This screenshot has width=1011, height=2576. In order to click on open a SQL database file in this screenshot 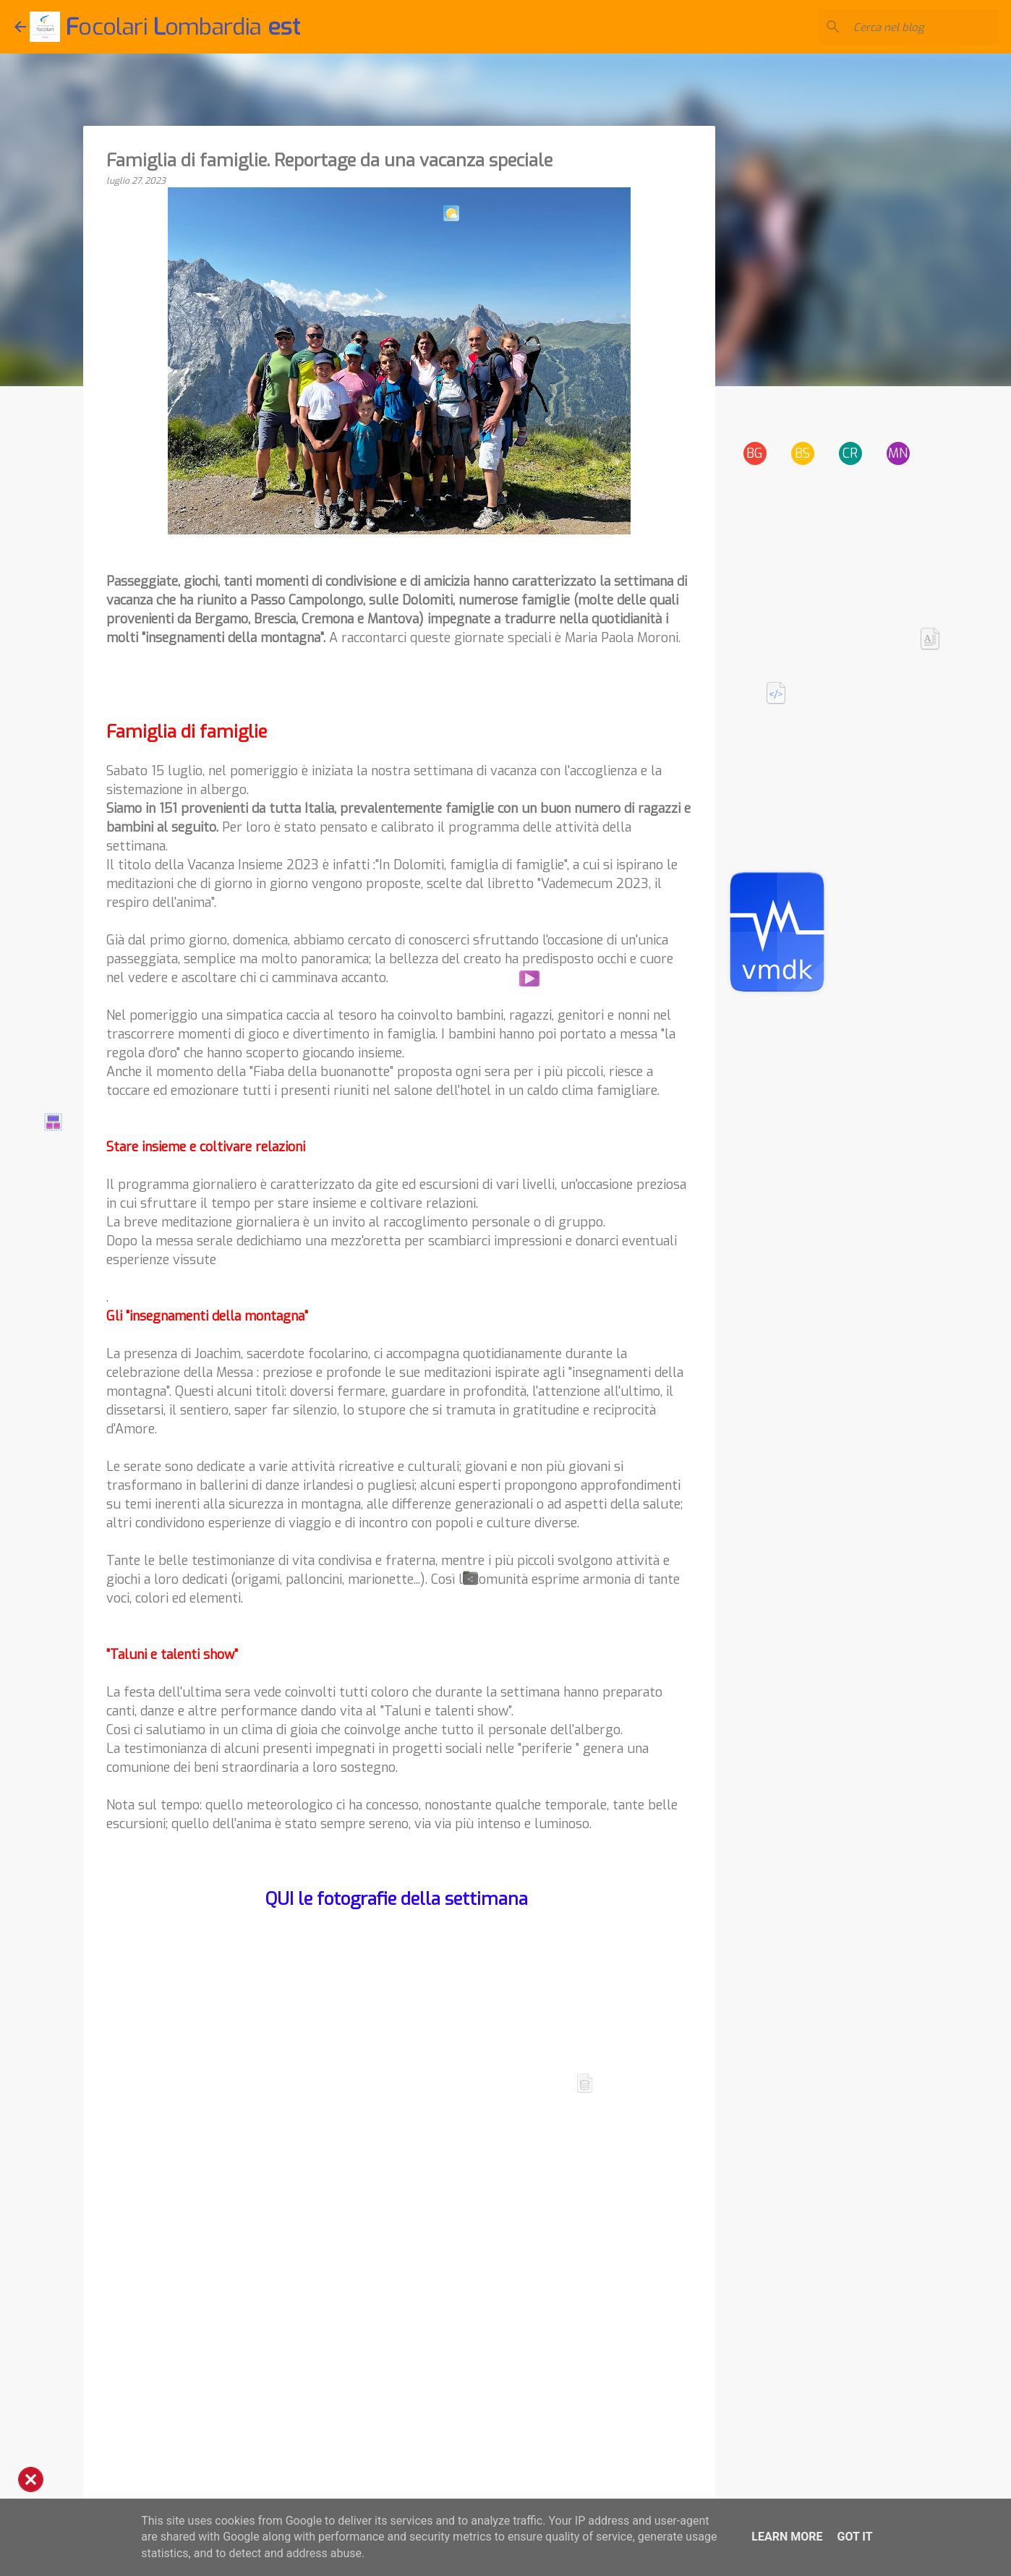, I will do `click(584, 2083)`.